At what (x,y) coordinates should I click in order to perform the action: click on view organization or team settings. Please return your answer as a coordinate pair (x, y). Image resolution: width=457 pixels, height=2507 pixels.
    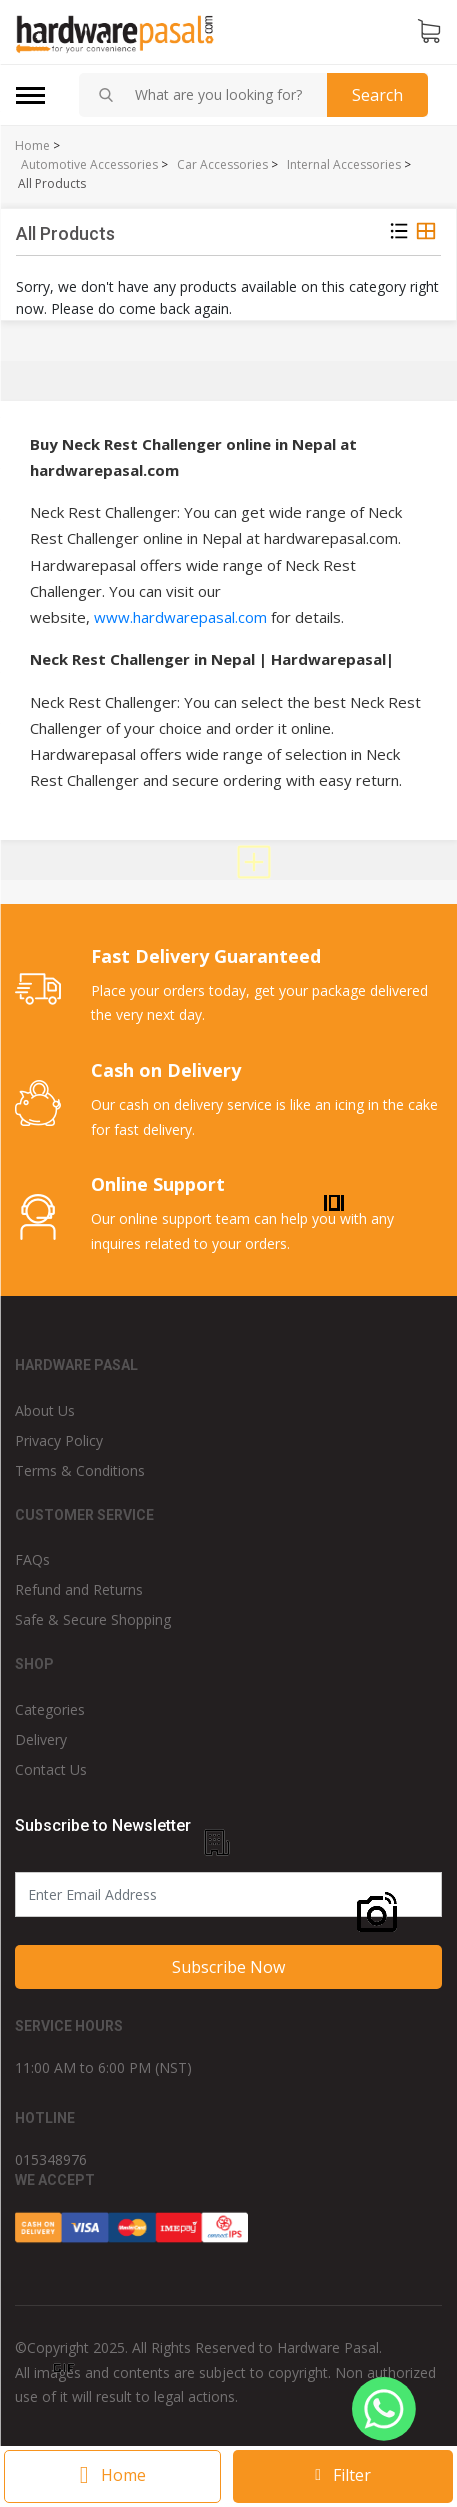
    Looking at the image, I should click on (217, 1843).